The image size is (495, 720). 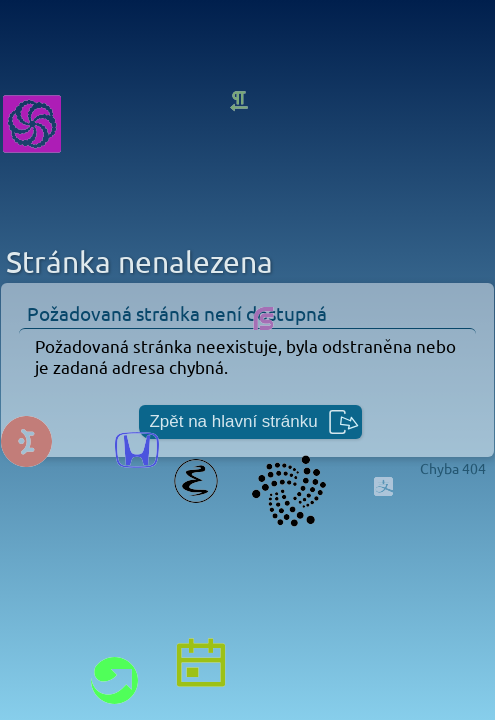 I want to click on switch text direction to right-to-left, so click(x=240, y=101).